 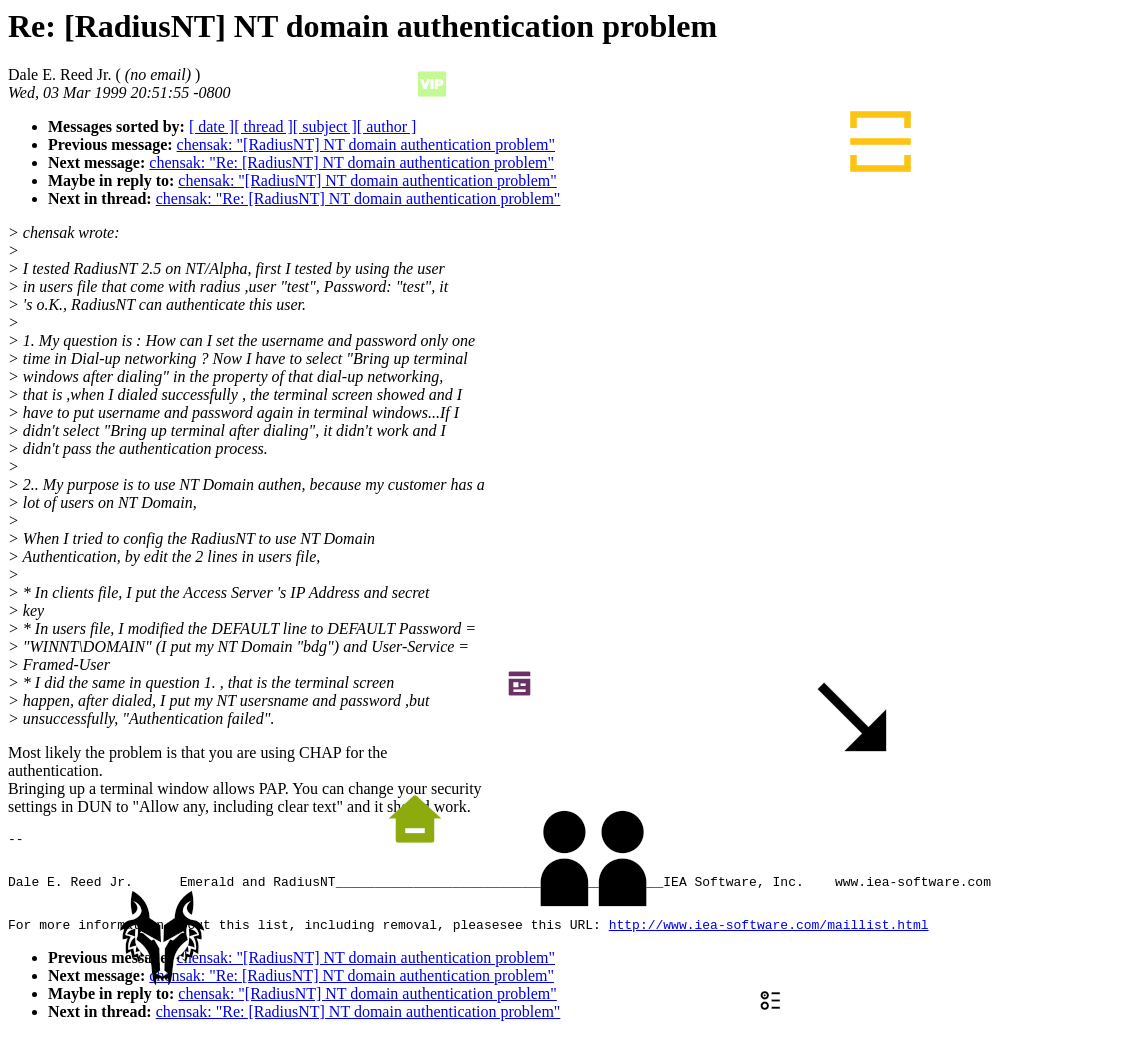 What do you see at coordinates (162, 938) in the screenshot?
I see `wolf pack battalion brand logo` at bounding box center [162, 938].